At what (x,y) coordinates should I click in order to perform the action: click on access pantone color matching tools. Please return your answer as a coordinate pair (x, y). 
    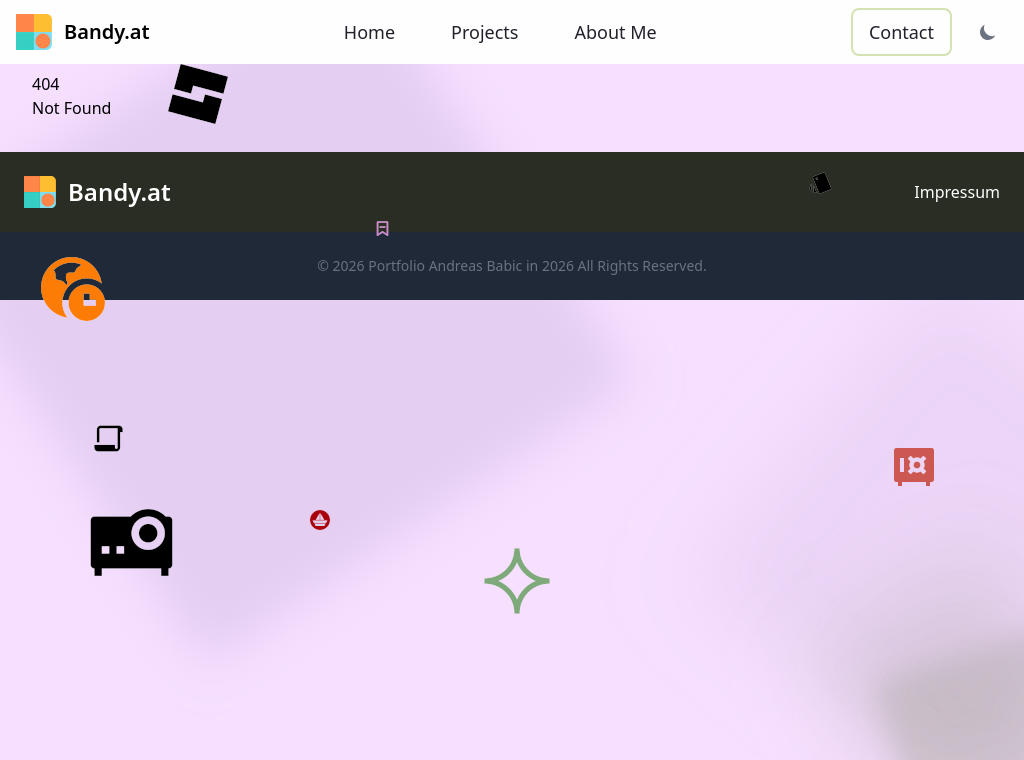
    Looking at the image, I should click on (820, 183).